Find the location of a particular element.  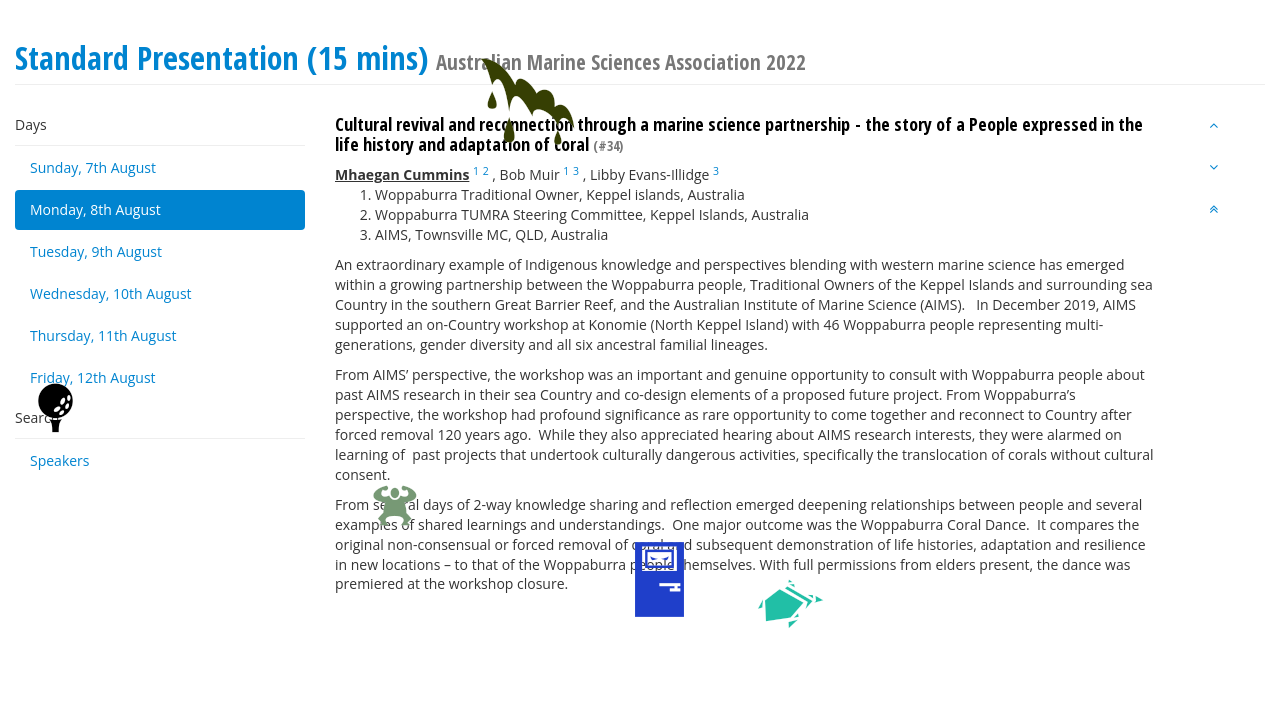

indicates damage or injury status in a game is located at coordinates (527, 104).